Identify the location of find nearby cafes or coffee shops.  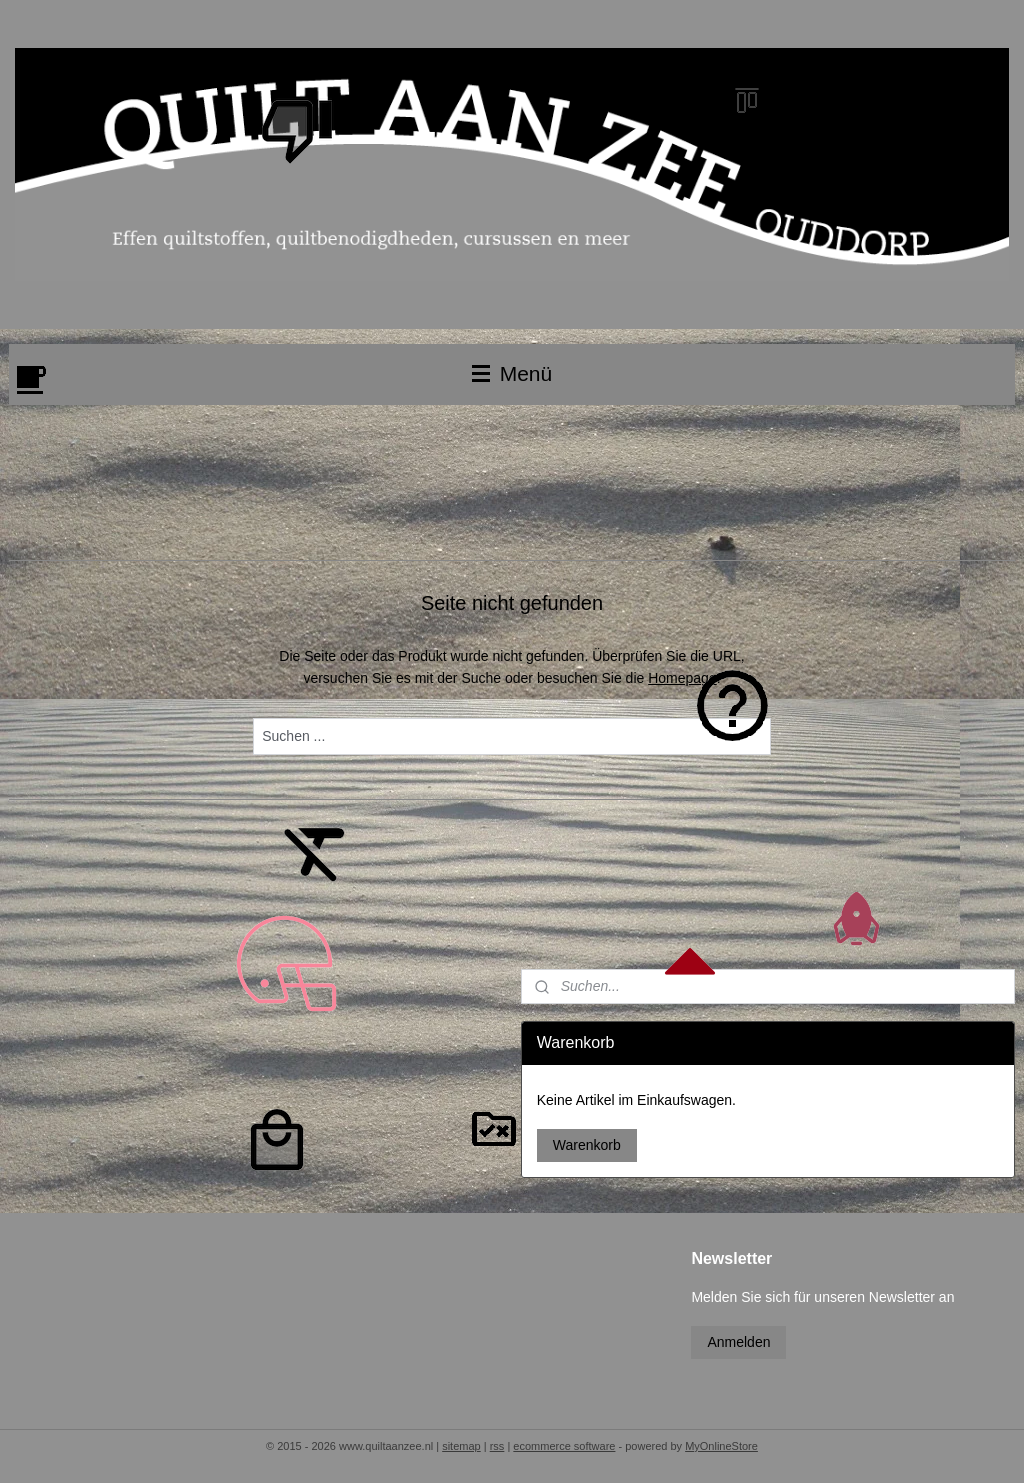
(30, 380).